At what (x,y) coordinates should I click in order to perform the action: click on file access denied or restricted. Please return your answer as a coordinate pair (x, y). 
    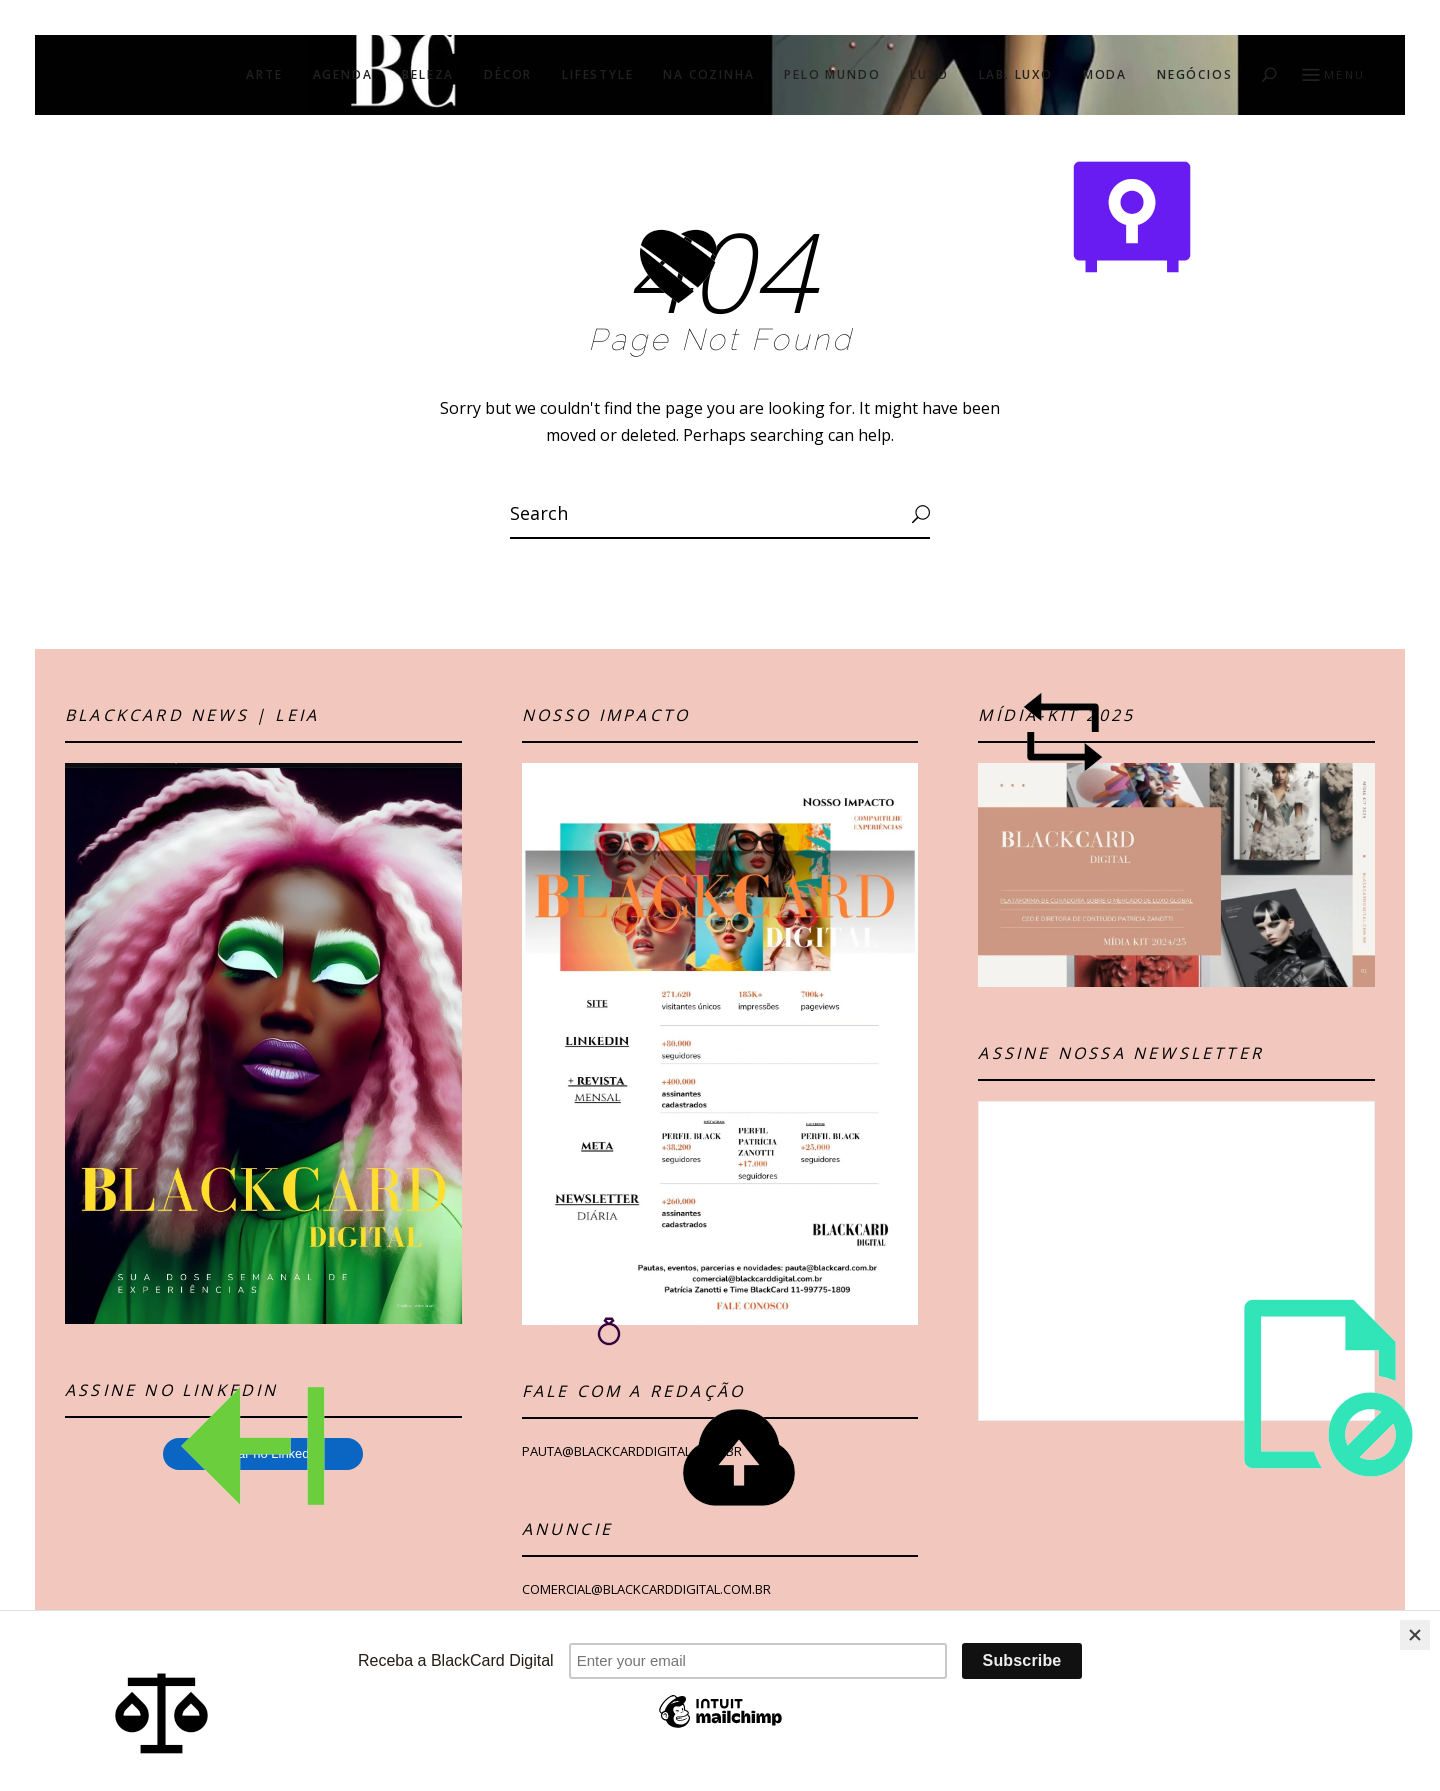
    Looking at the image, I should click on (1320, 1384).